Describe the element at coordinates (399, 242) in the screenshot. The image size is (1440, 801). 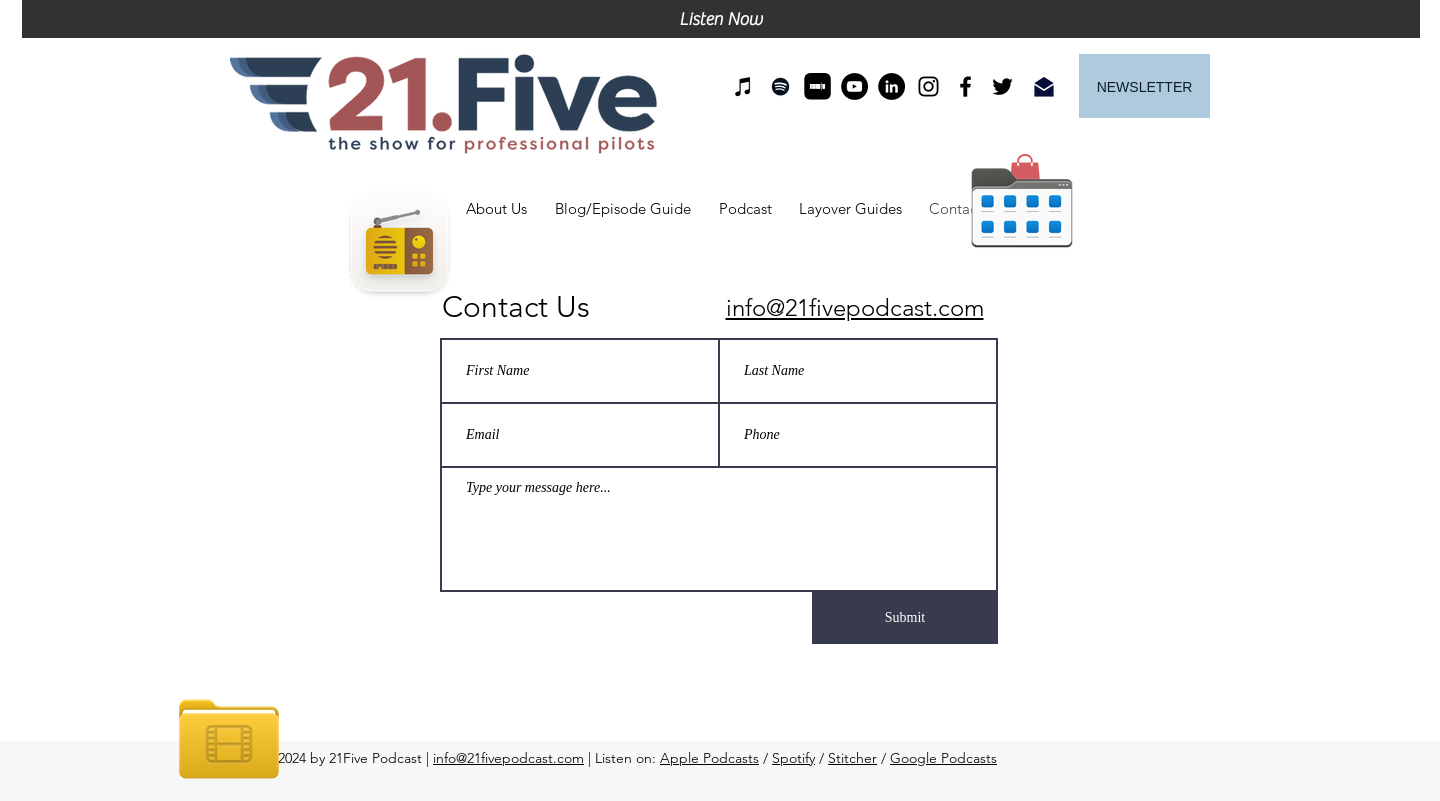
I see `open shortwave radio streaming app` at that location.